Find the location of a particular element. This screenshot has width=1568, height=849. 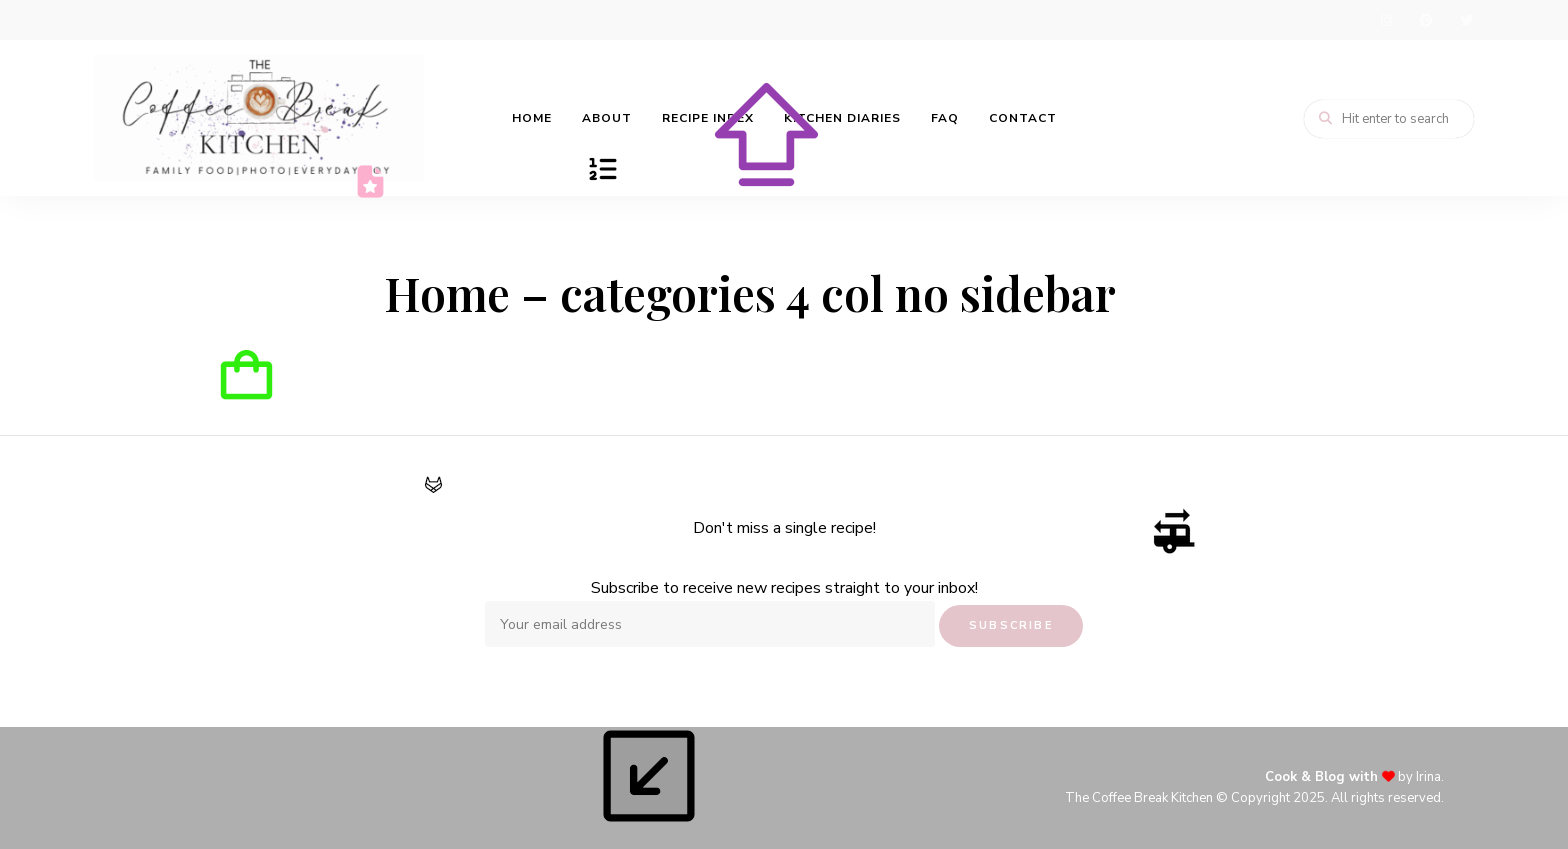

upload a file or document is located at coordinates (766, 138).